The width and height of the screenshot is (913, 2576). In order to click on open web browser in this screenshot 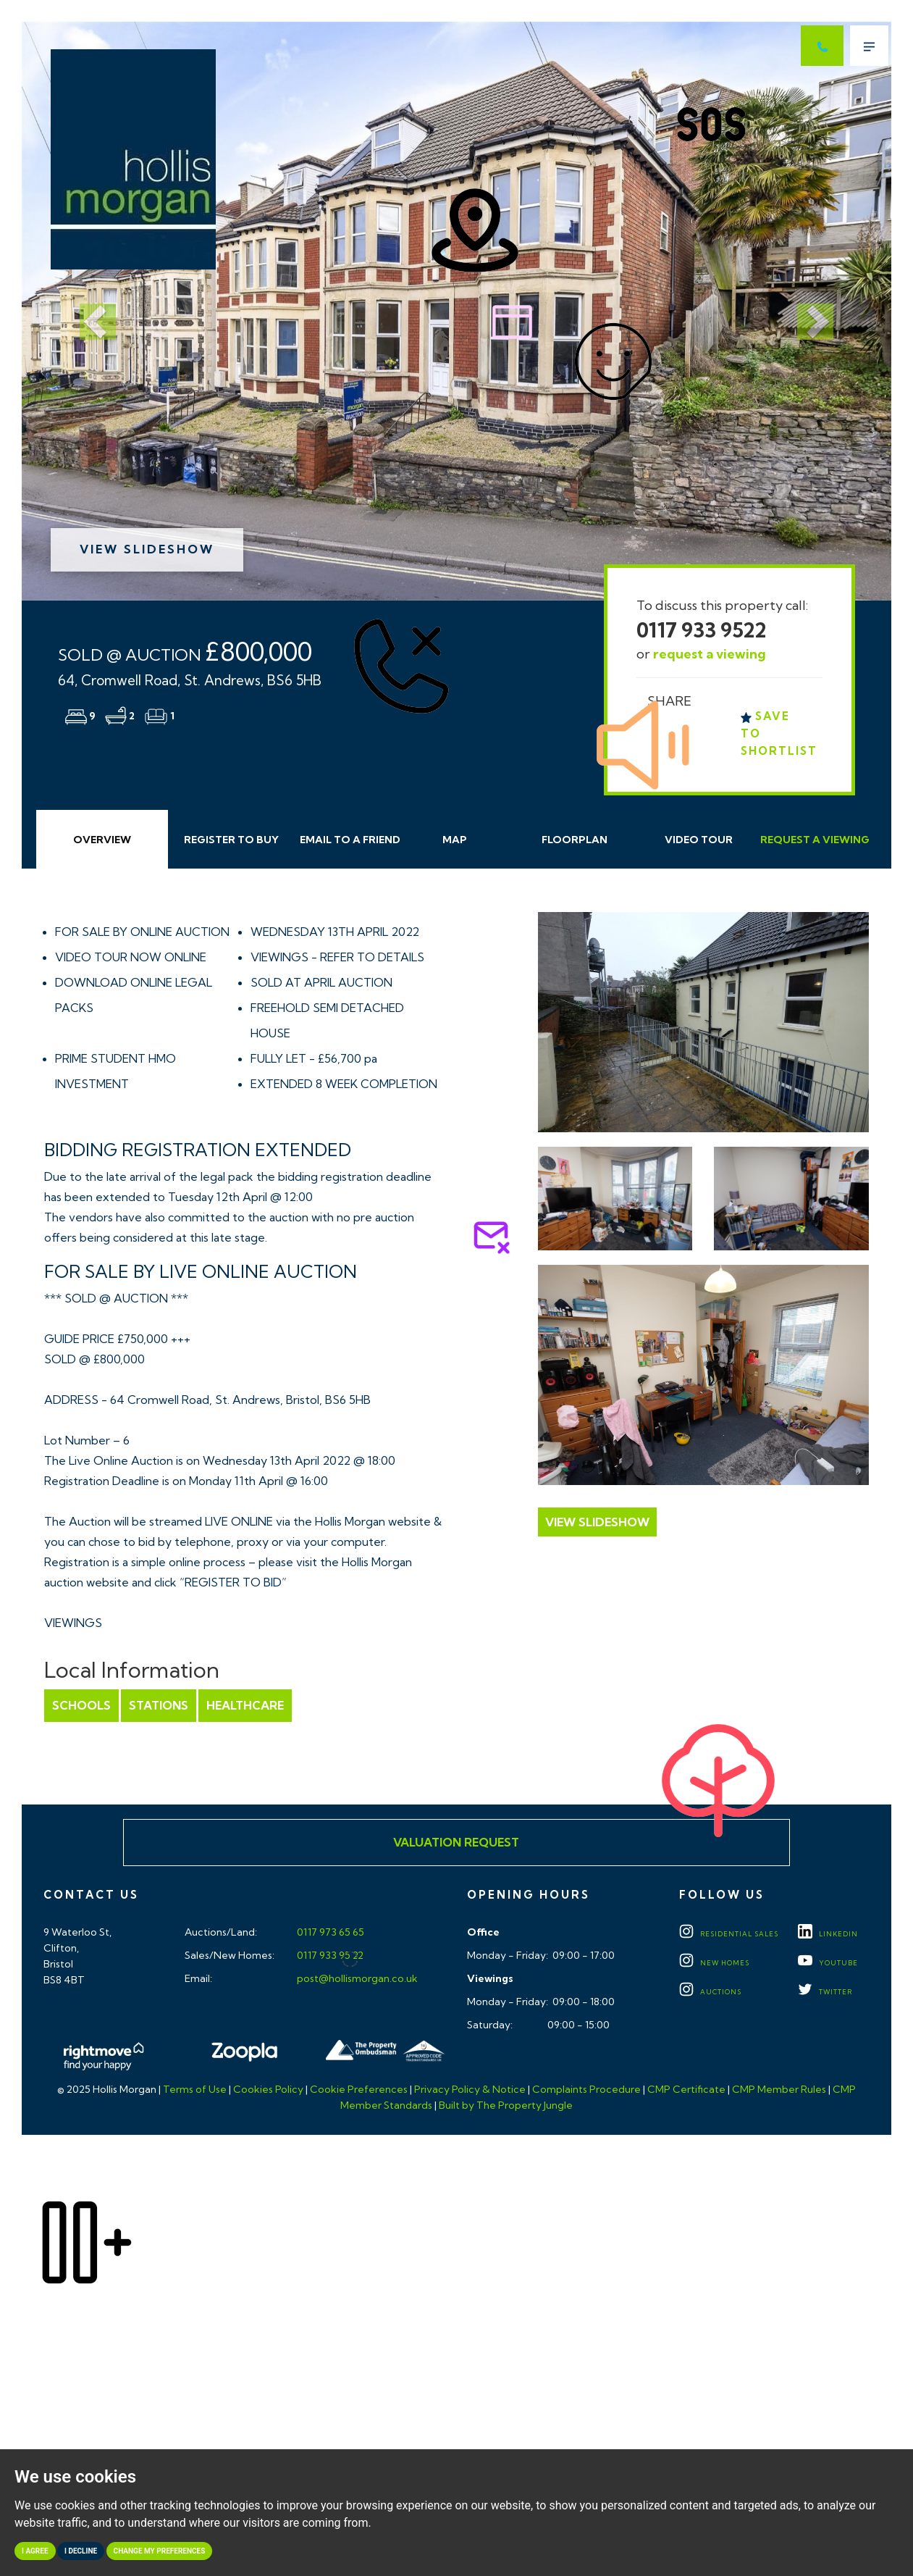, I will do `click(512, 322)`.